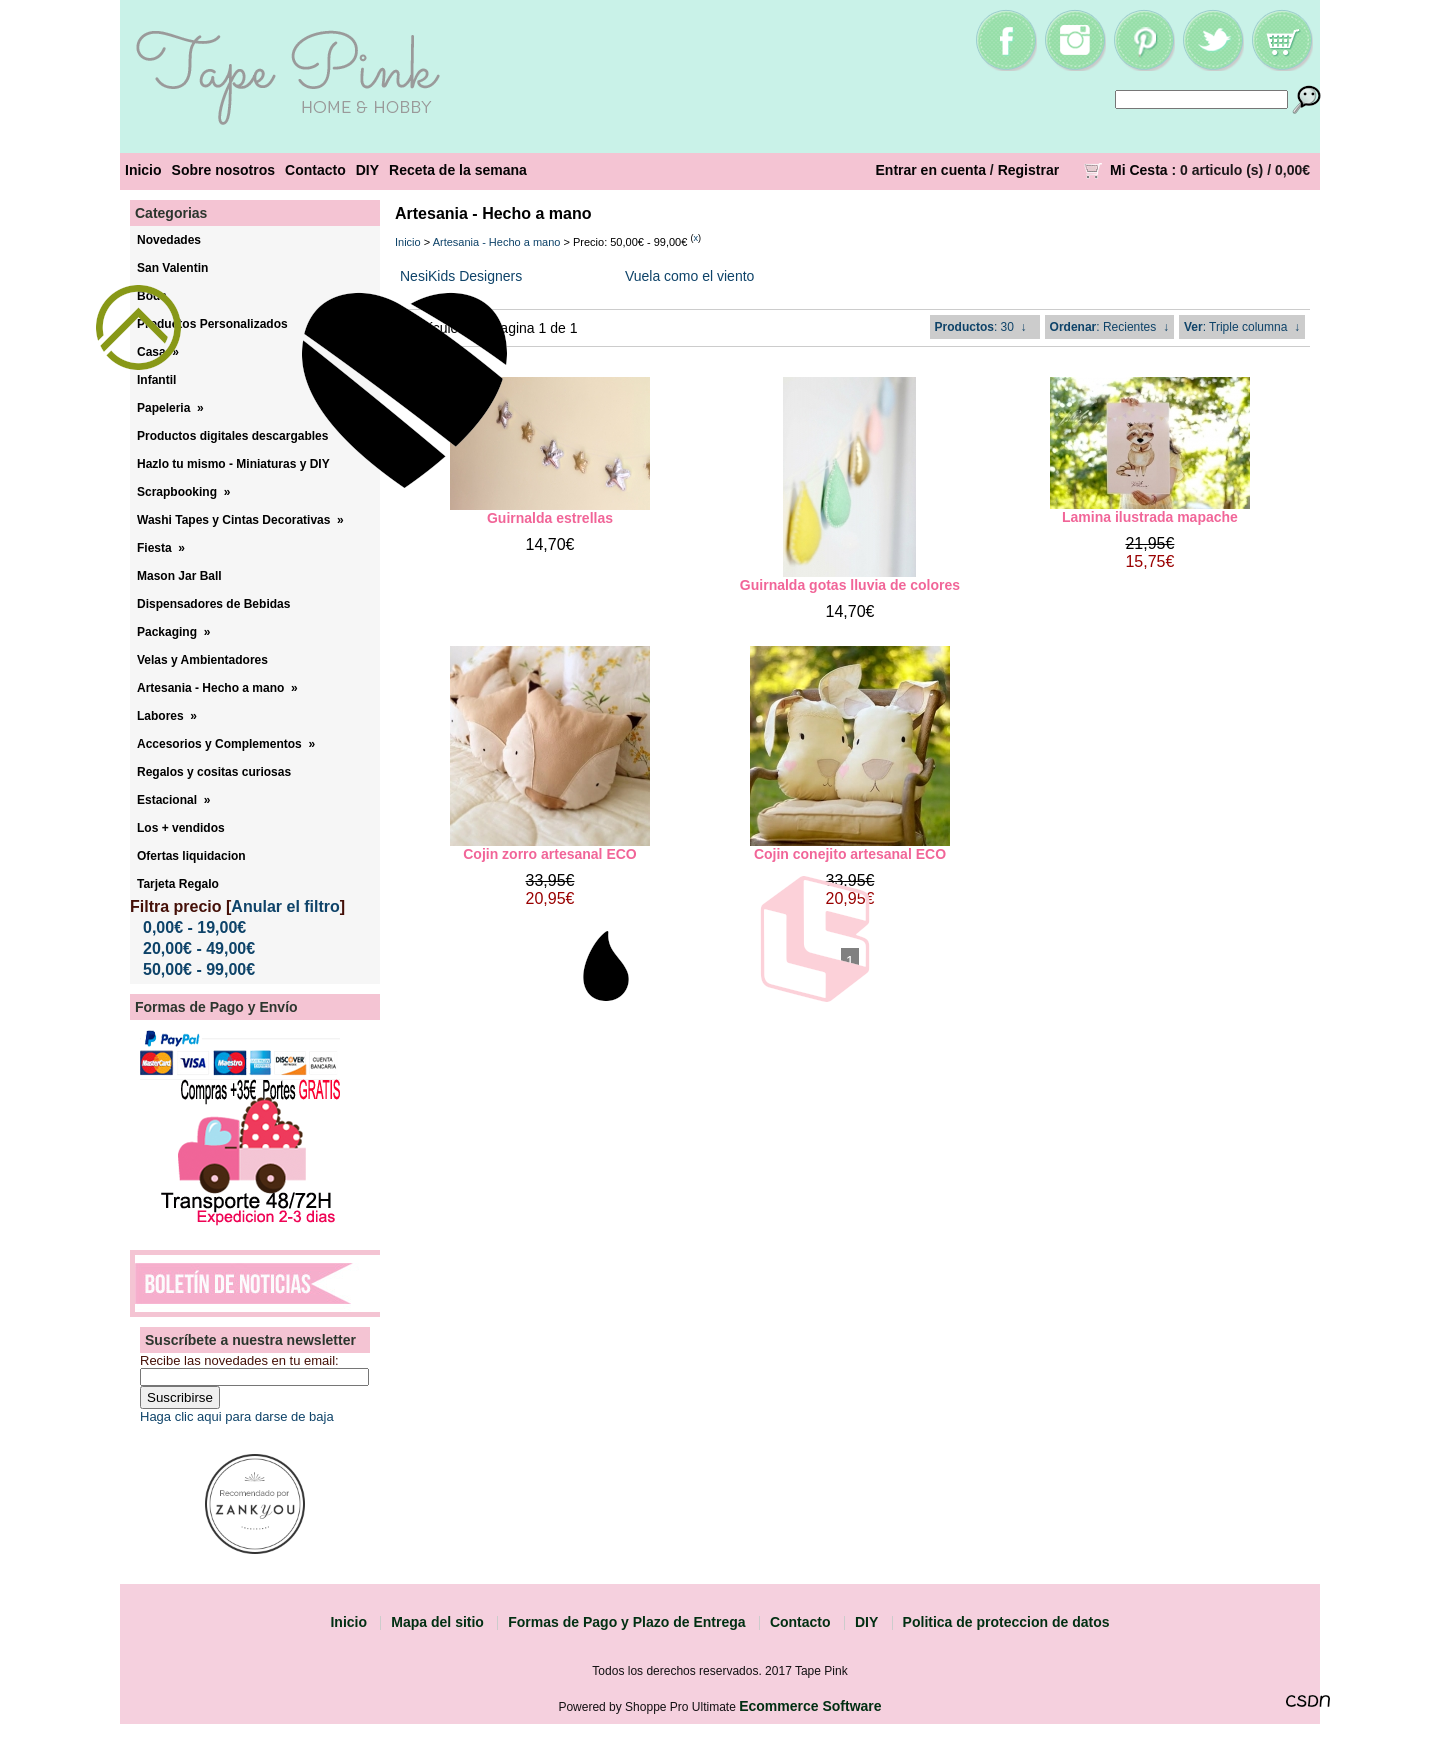  What do you see at coordinates (606, 966) in the screenshot?
I see `elixir programming language logo` at bounding box center [606, 966].